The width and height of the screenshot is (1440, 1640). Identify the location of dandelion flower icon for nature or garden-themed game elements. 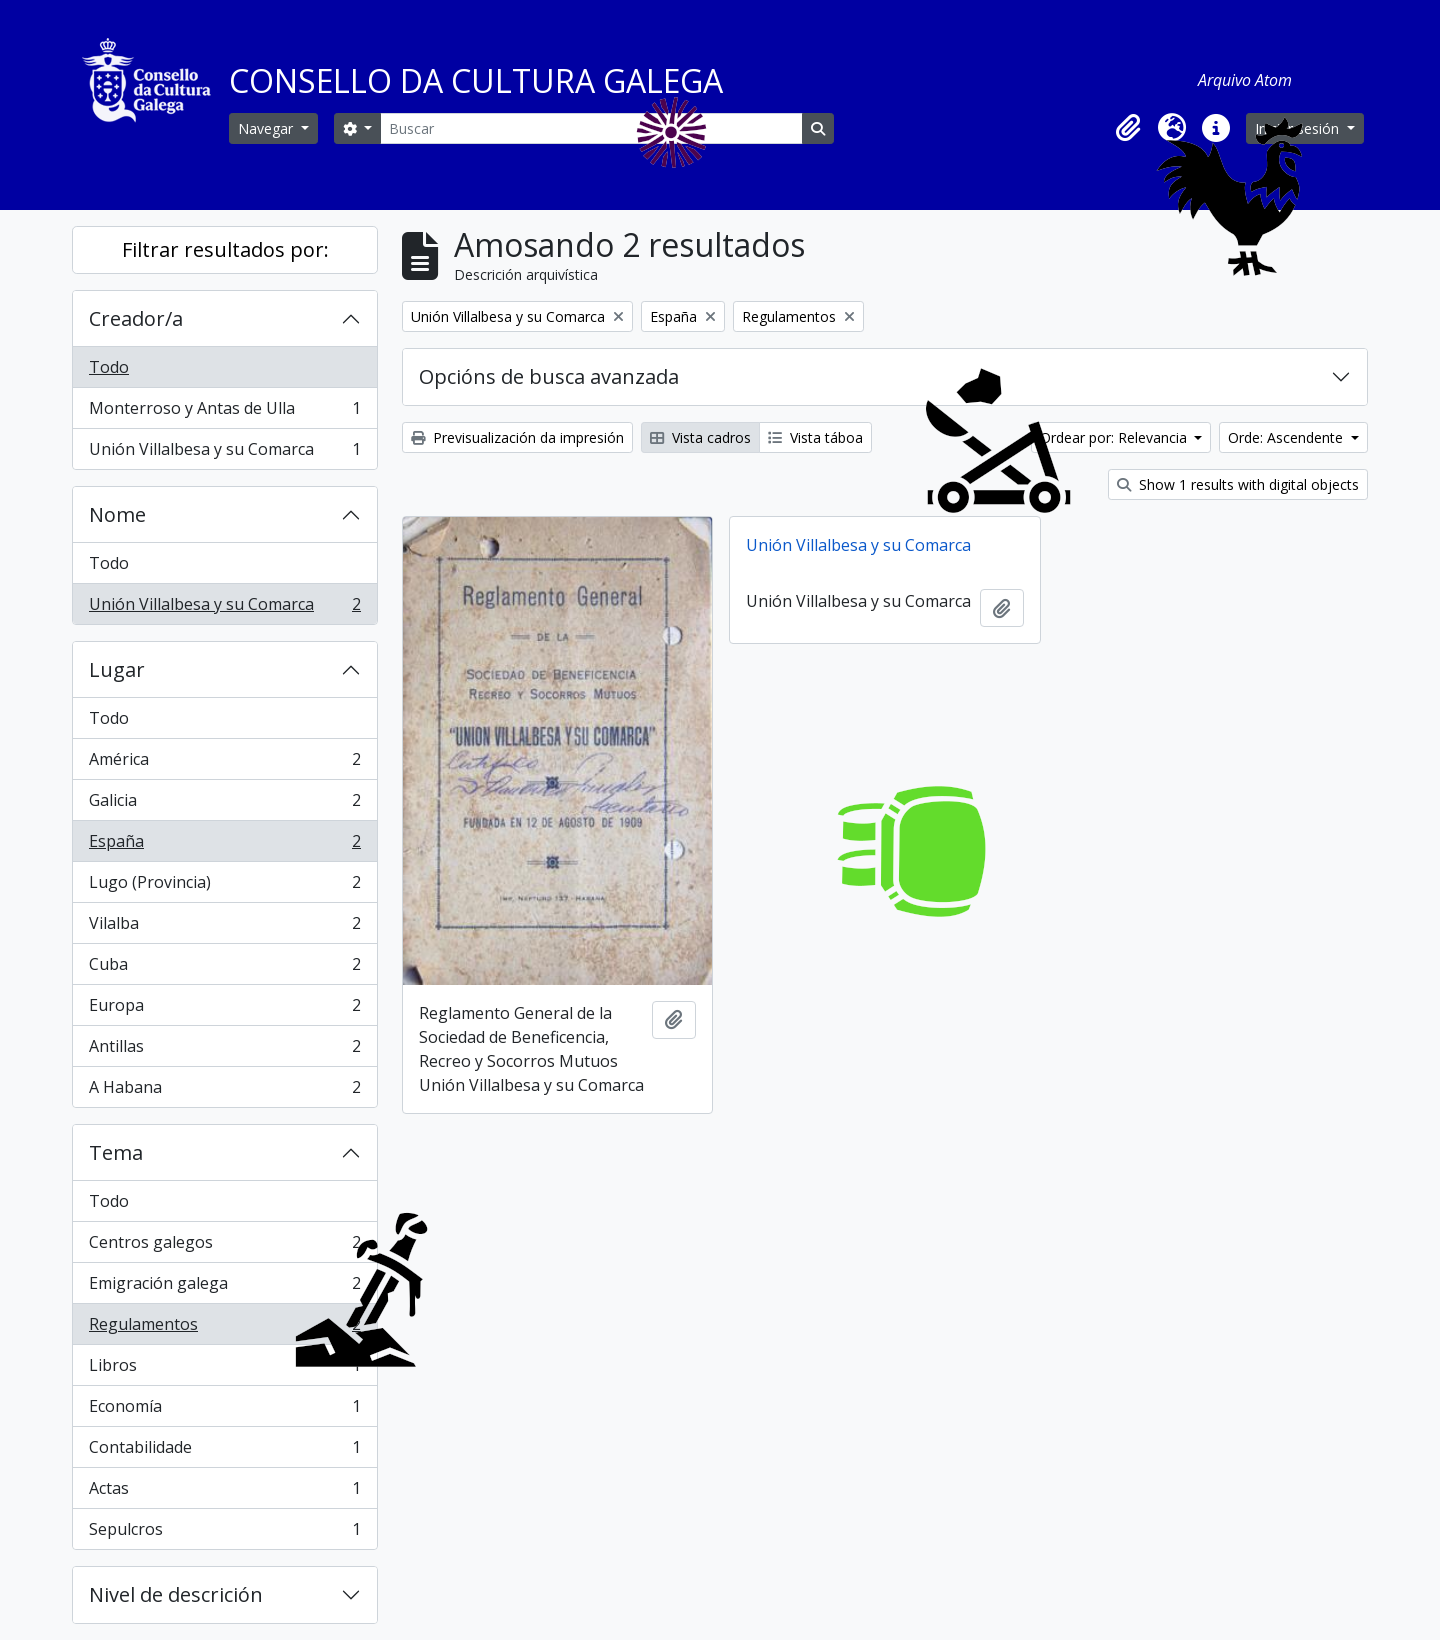
(671, 132).